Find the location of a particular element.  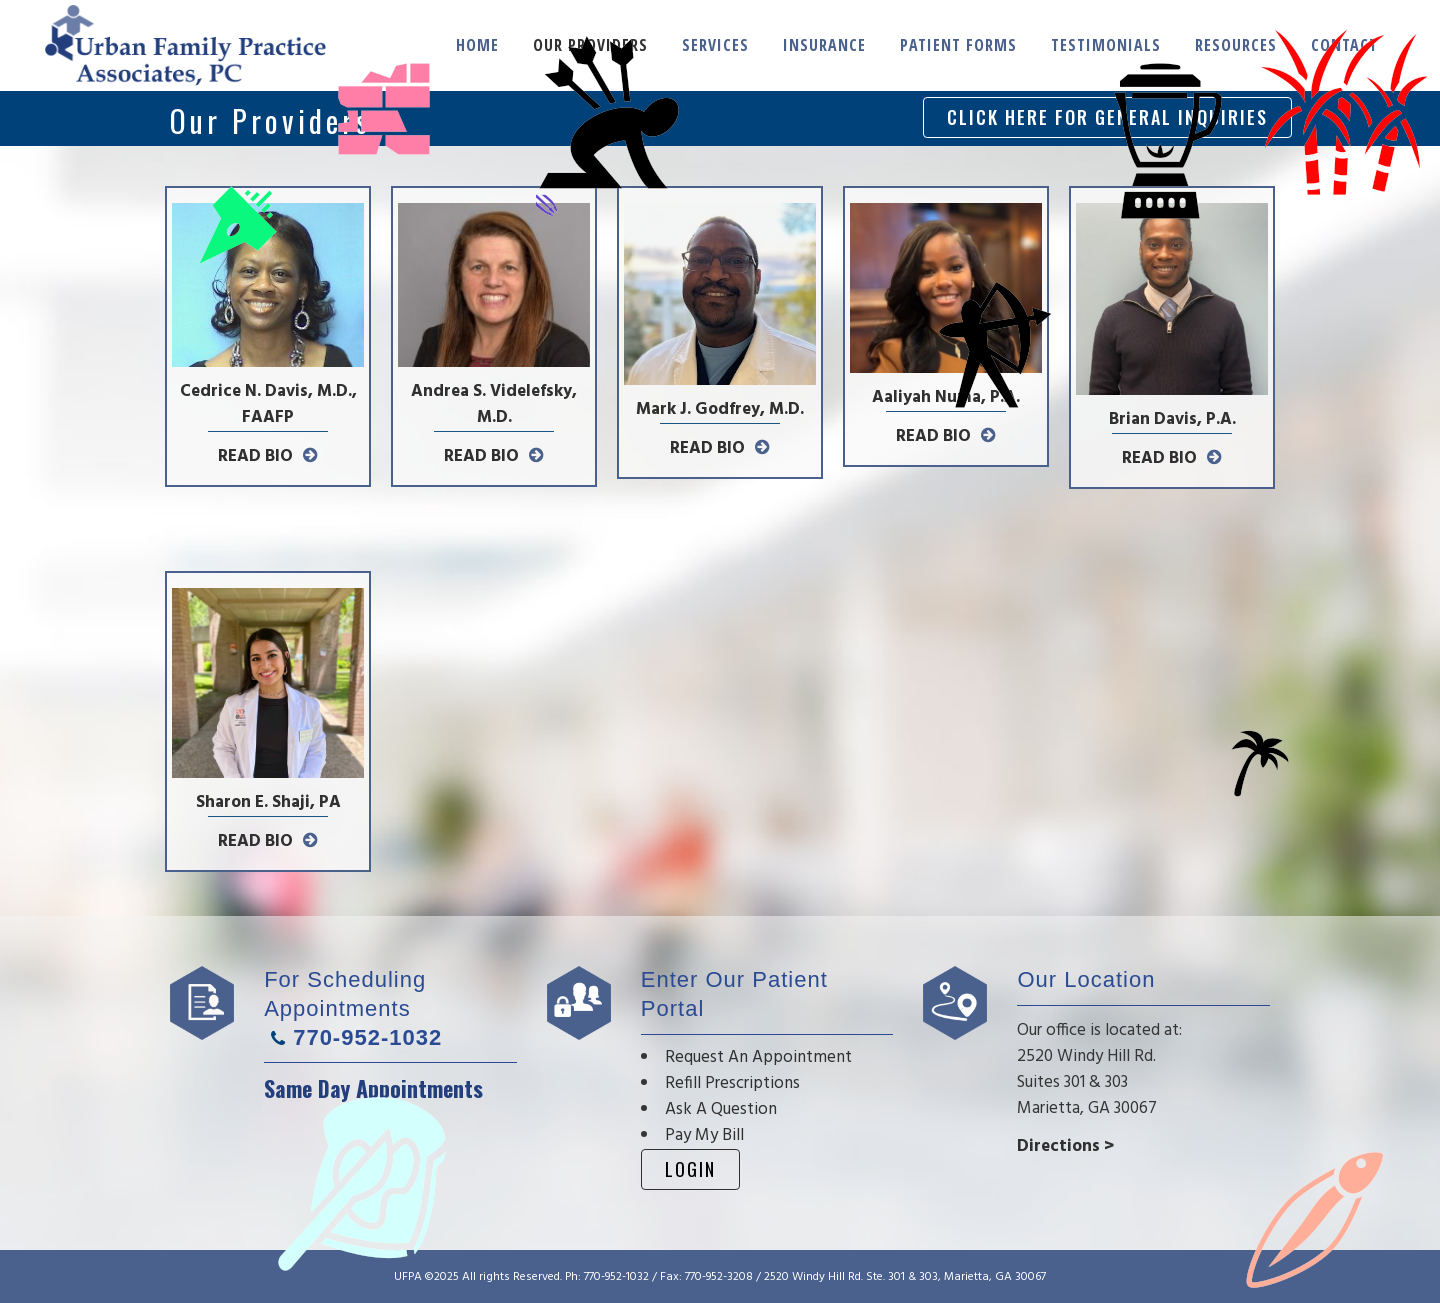

select light fighter spacecraft class is located at coordinates (238, 225).